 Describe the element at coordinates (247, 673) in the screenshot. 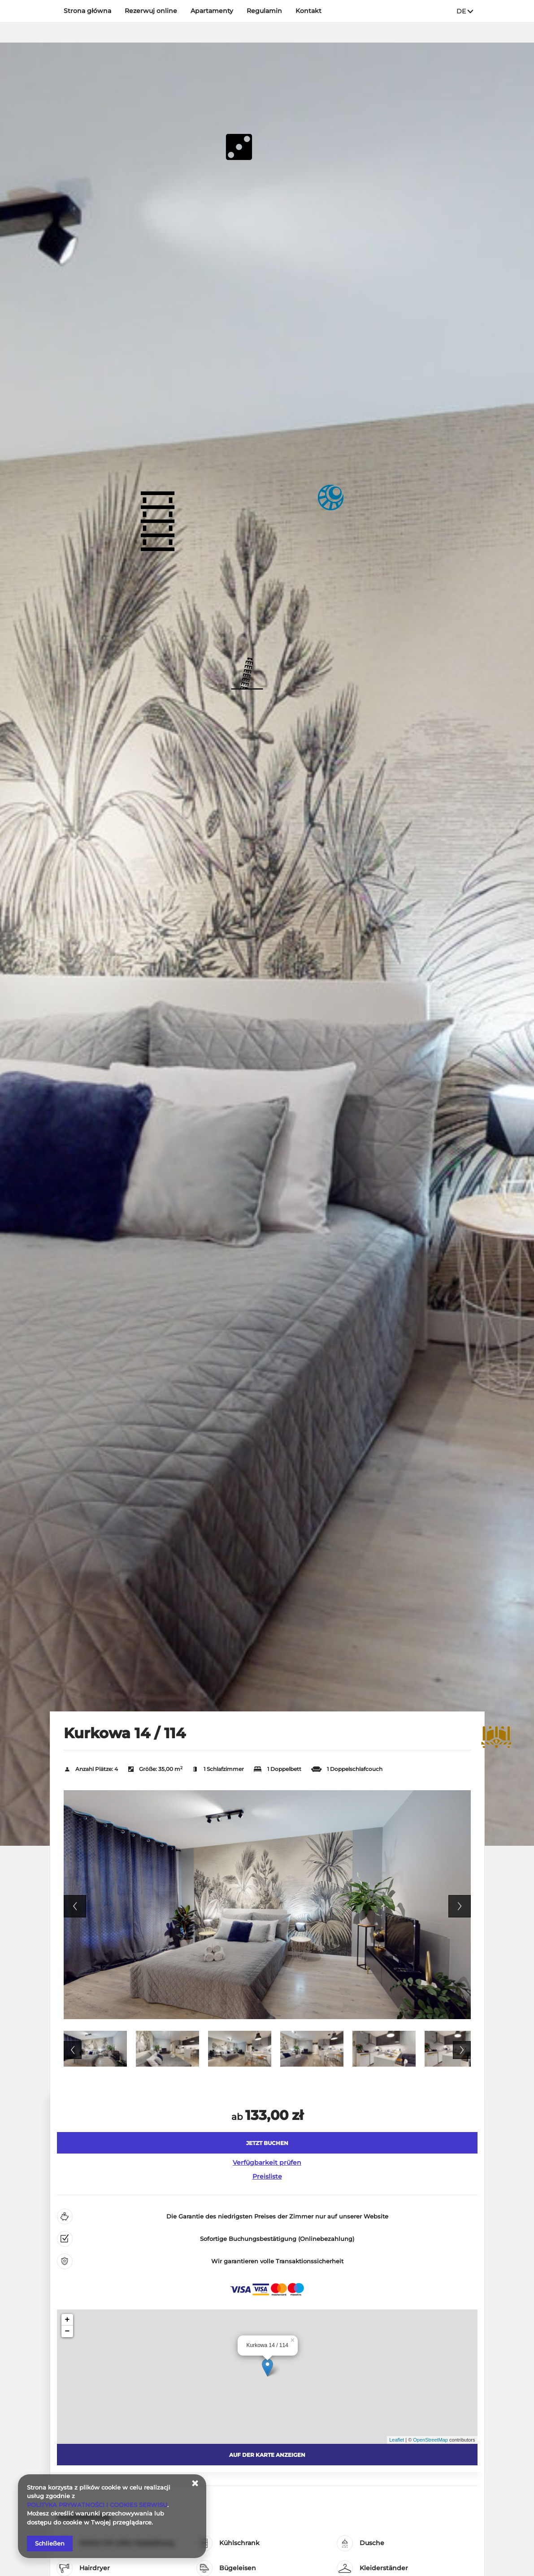

I see `view Italian landmarks or attractions` at that location.